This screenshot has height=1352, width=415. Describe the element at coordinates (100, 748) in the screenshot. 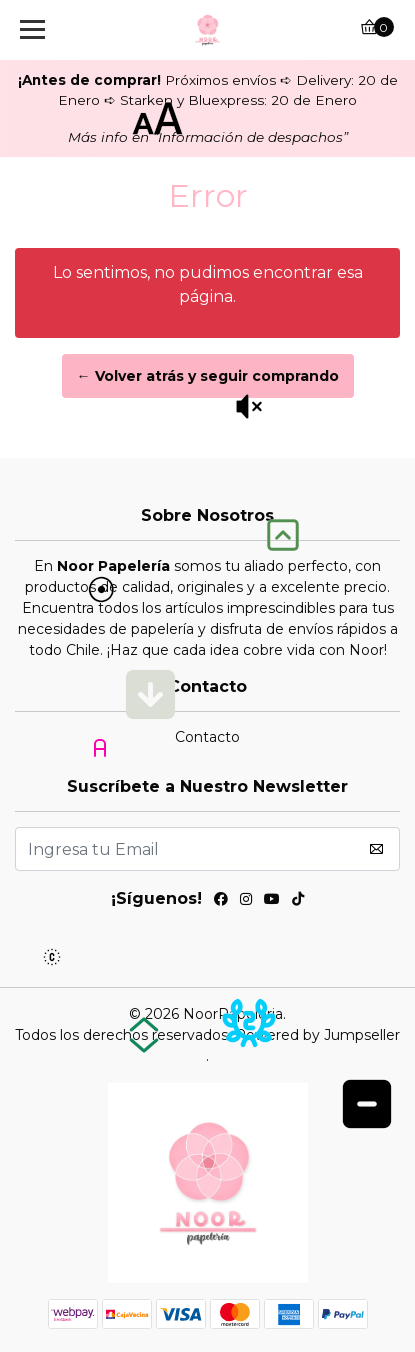

I see `select font or text formatting options` at that location.